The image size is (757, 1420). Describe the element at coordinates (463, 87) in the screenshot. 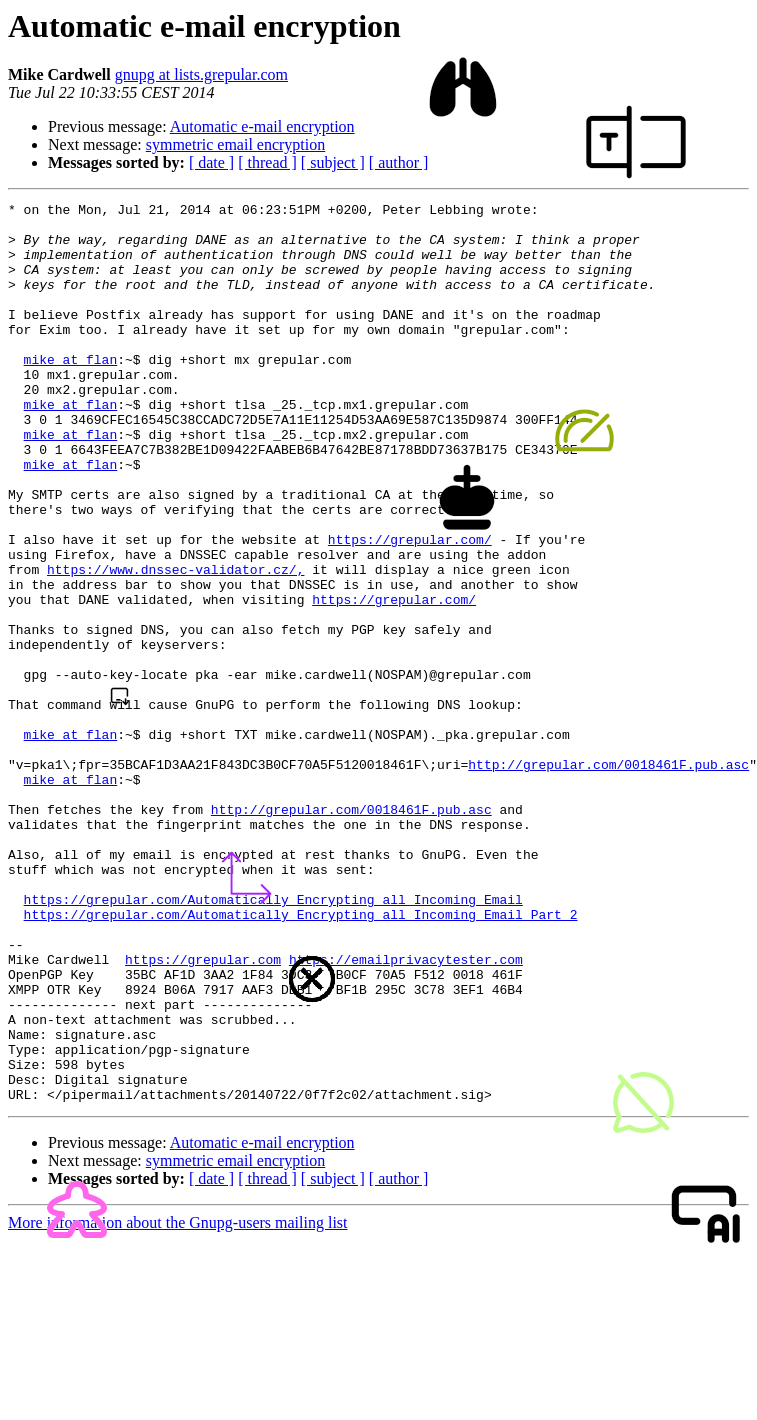

I see `access respiratory health information` at that location.